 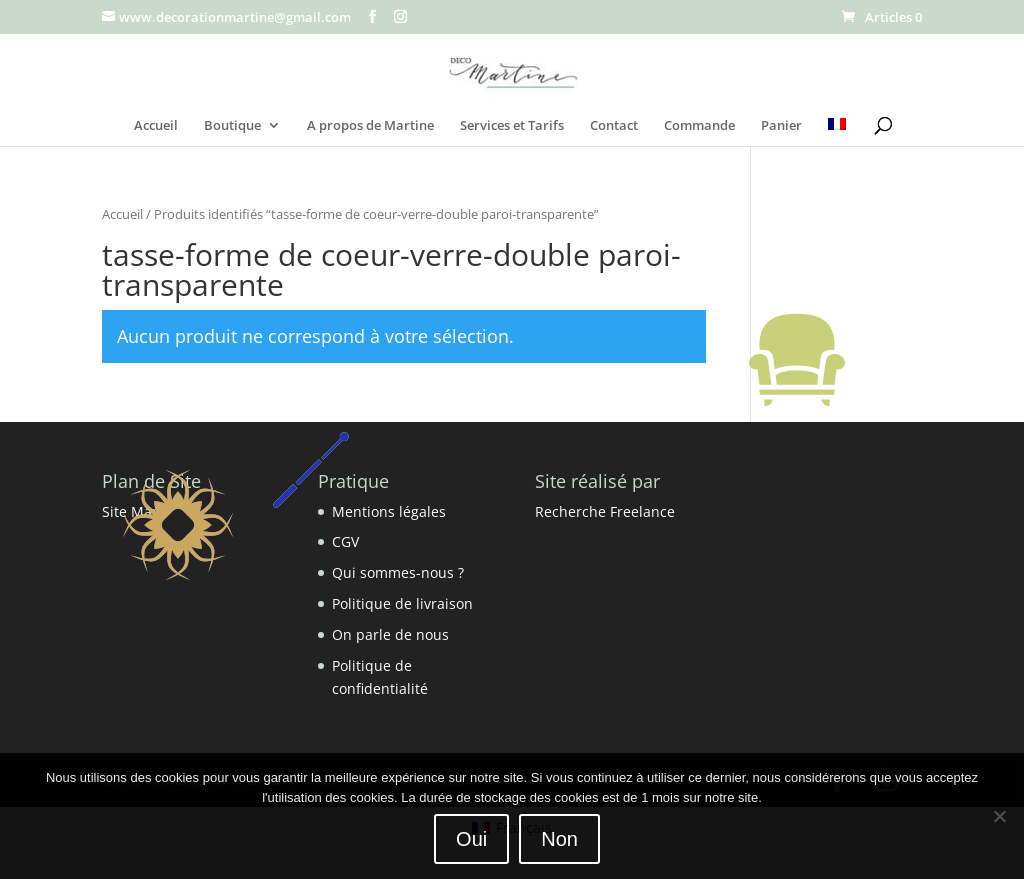 I want to click on equip melee weapon in game inventory, so click(x=311, y=470).